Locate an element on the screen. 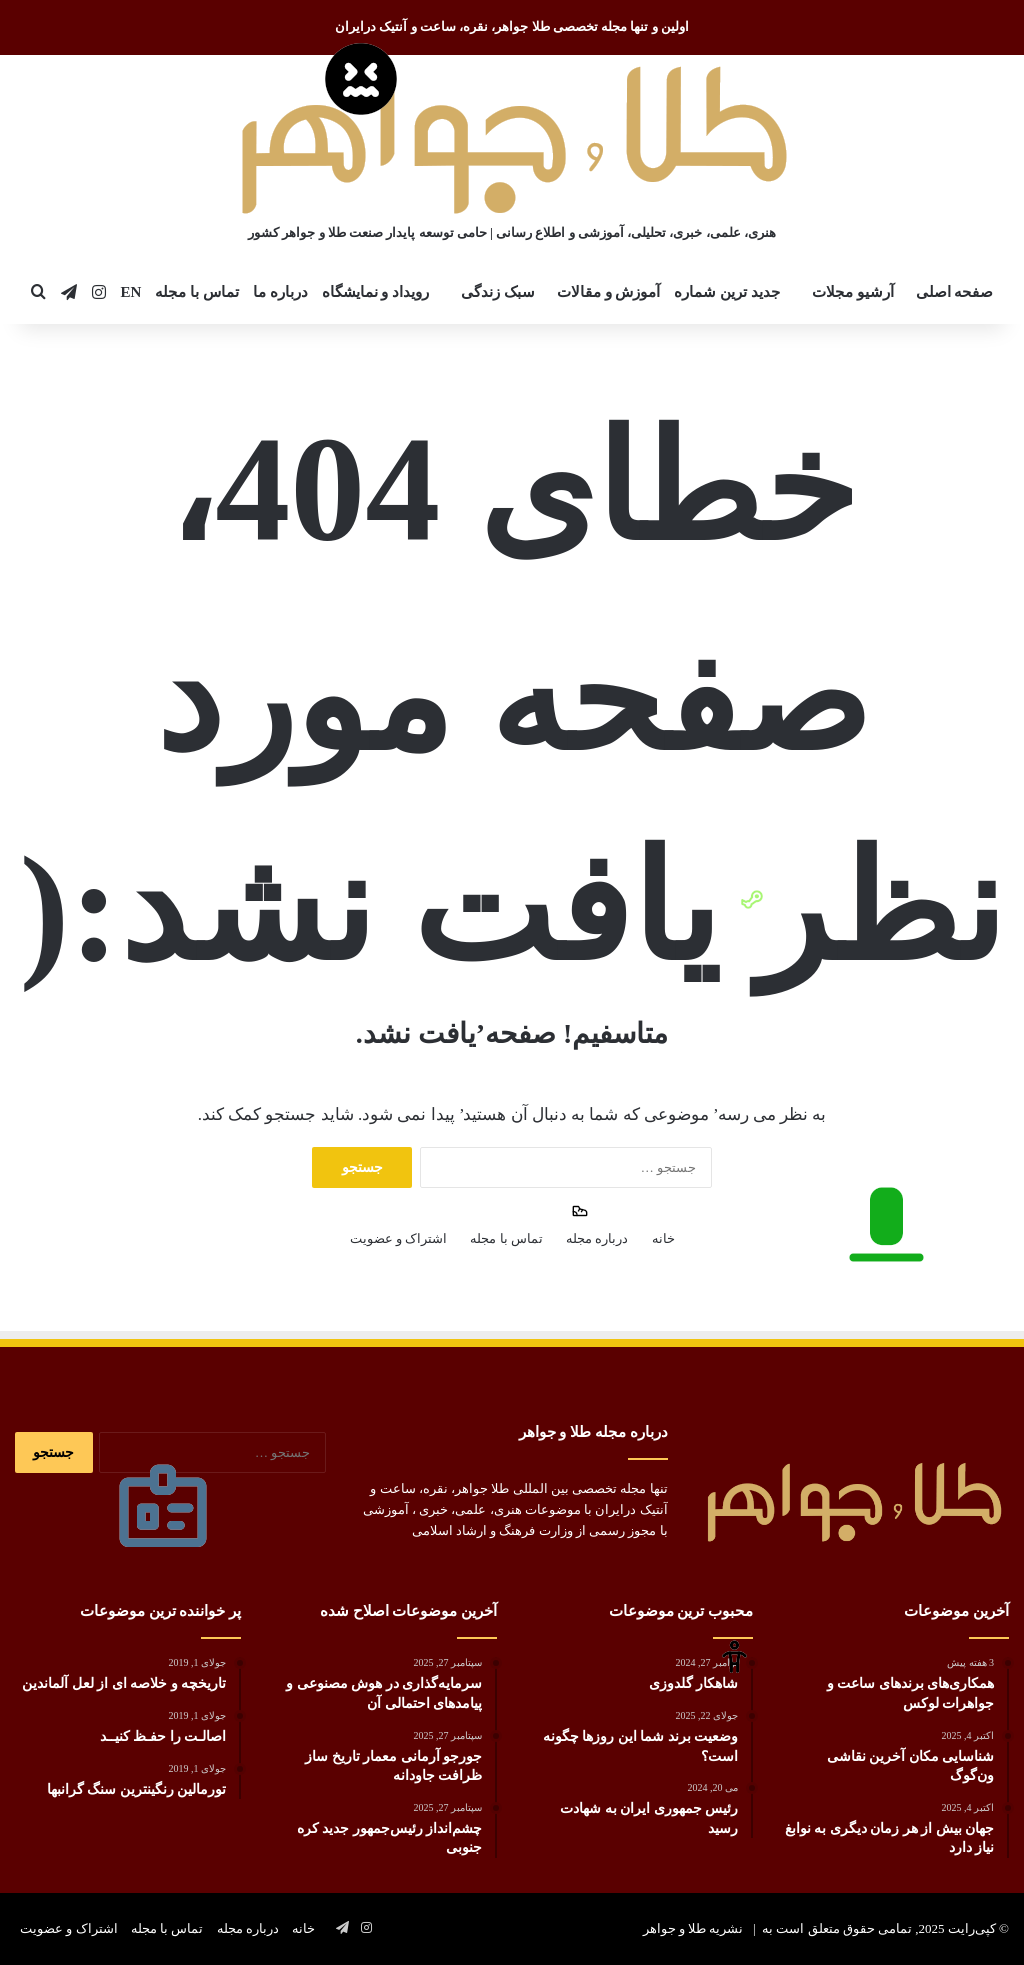 Image resolution: width=1024 pixels, height=1965 pixels. express frustration or anger reaction is located at coordinates (361, 79).